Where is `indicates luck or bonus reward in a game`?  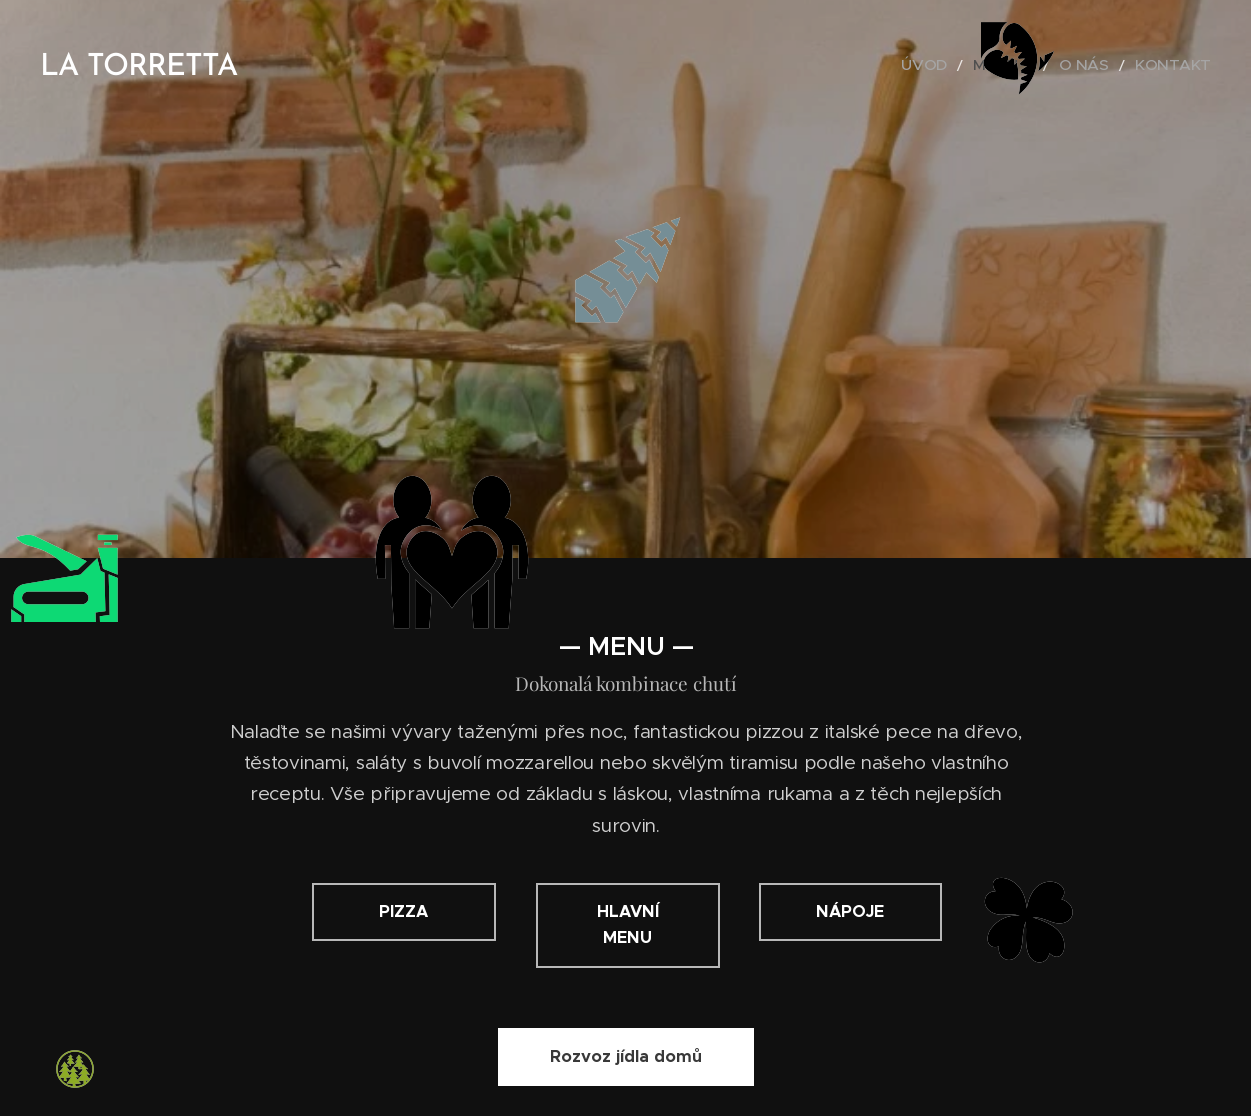
indicates luck or bonus reward in a game is located at coordinates (1029, 920).